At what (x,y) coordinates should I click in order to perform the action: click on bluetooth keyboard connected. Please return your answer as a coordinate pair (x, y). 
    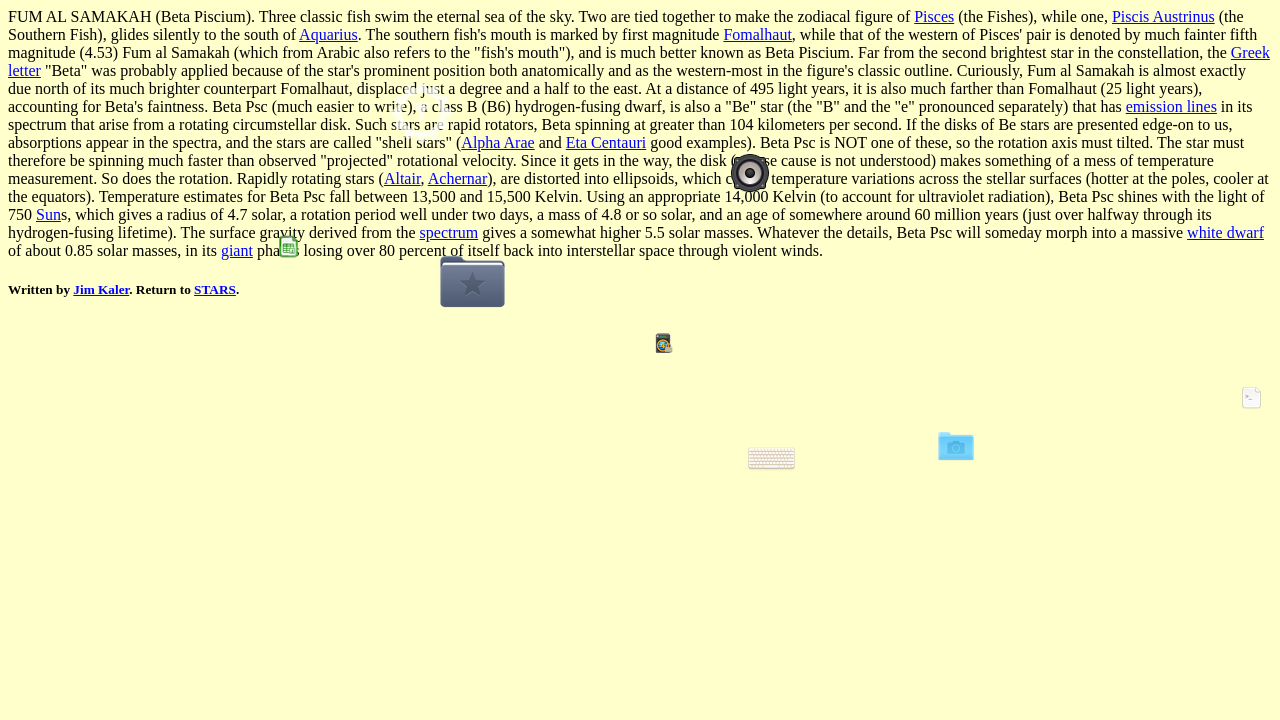
    Looking at the image, I should click on (771, 458).